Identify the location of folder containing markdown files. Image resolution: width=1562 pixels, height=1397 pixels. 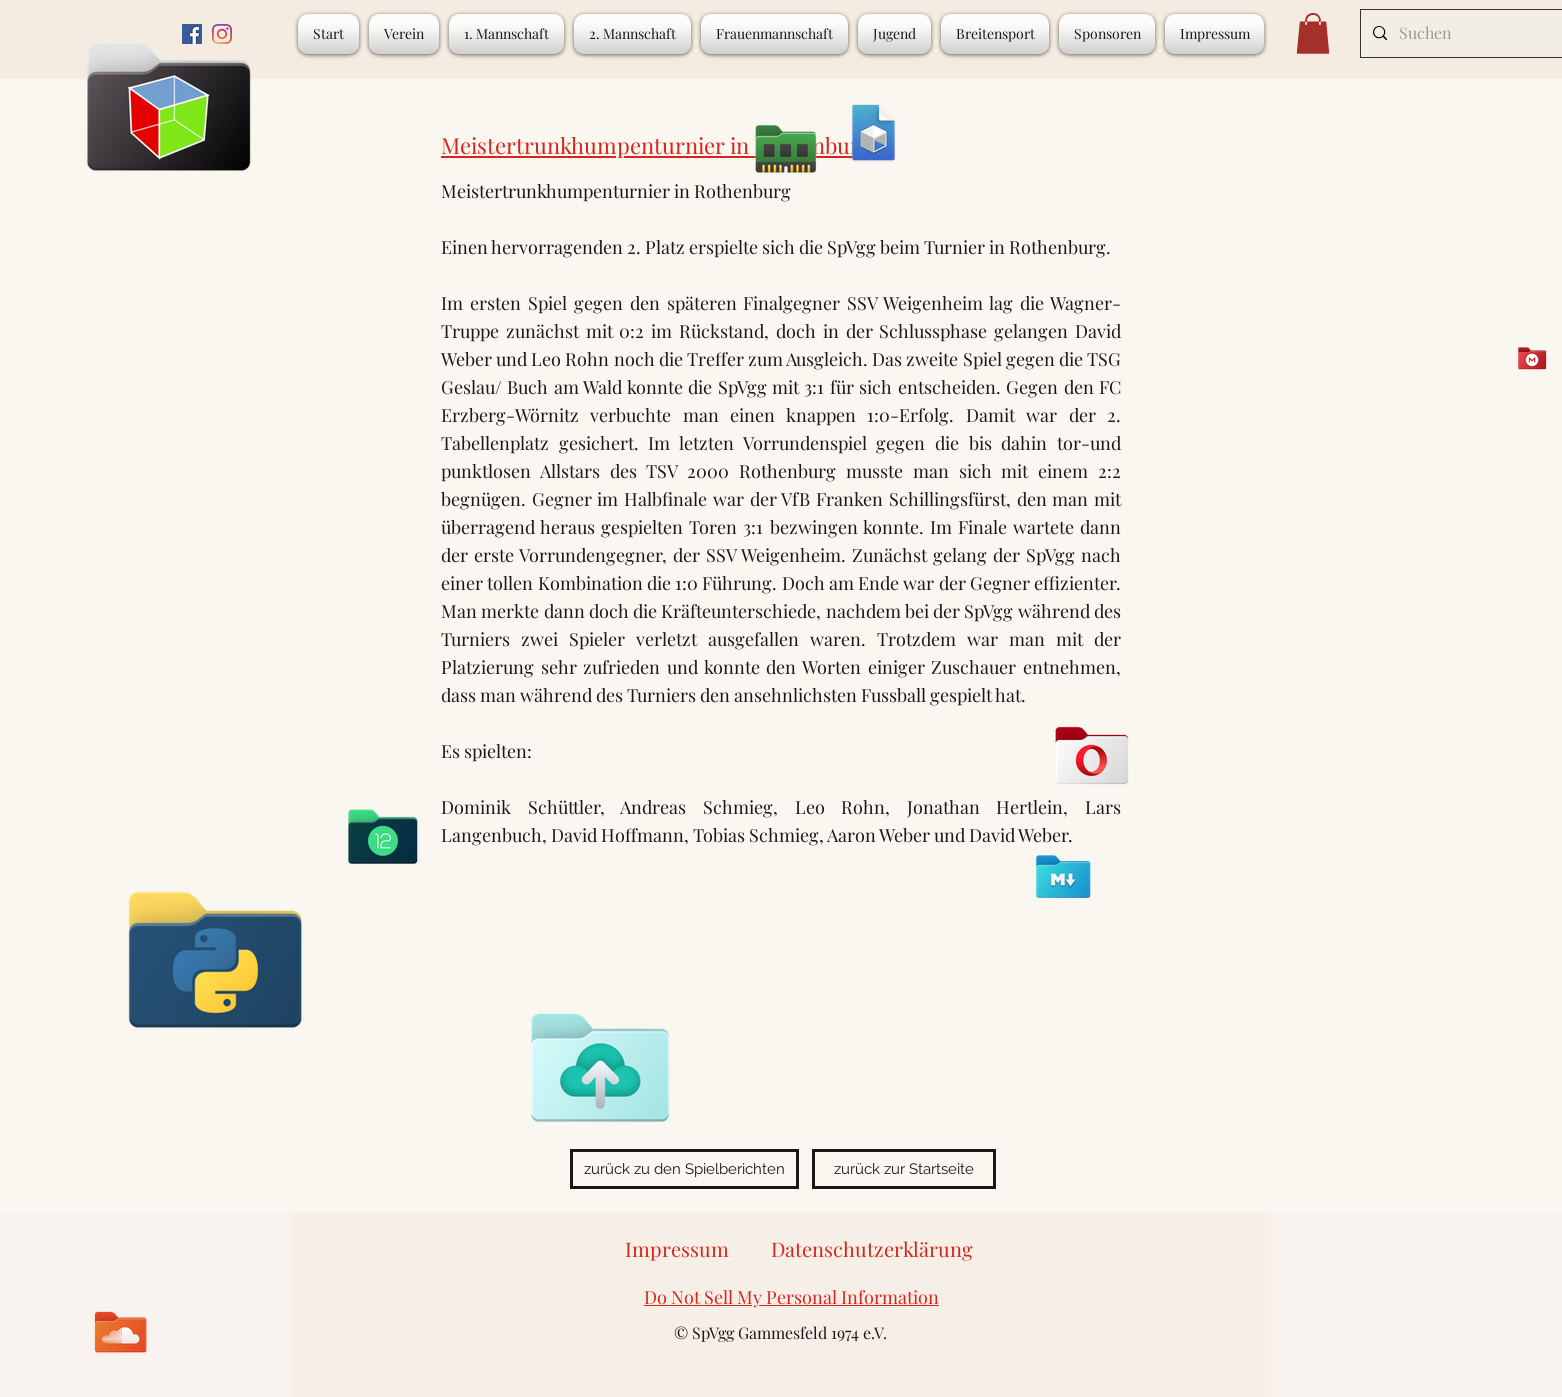
(1063, 878).